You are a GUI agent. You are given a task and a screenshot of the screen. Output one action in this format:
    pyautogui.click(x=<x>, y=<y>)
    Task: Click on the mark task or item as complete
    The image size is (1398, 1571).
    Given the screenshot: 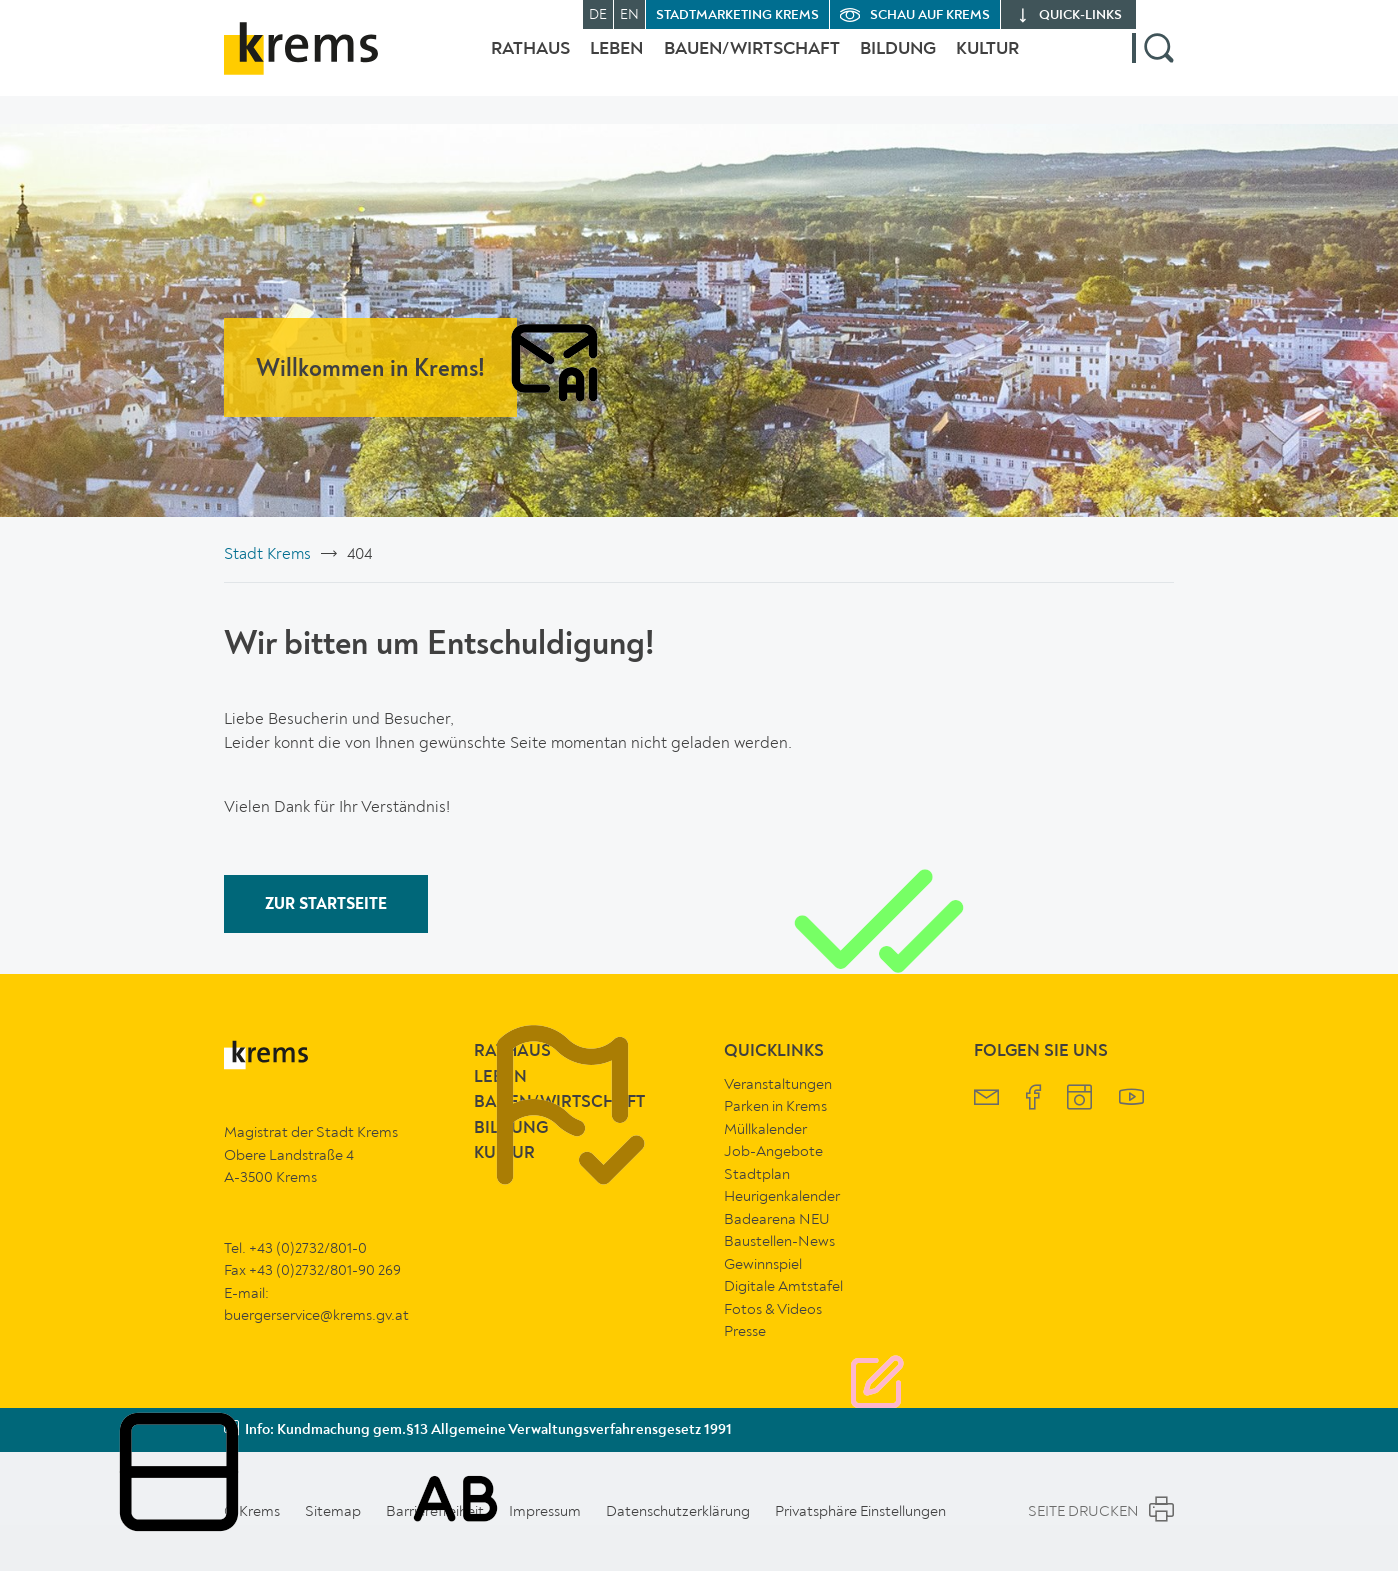 What is the action you would take?
    pyautogui.click(x=562, y=1102)
    